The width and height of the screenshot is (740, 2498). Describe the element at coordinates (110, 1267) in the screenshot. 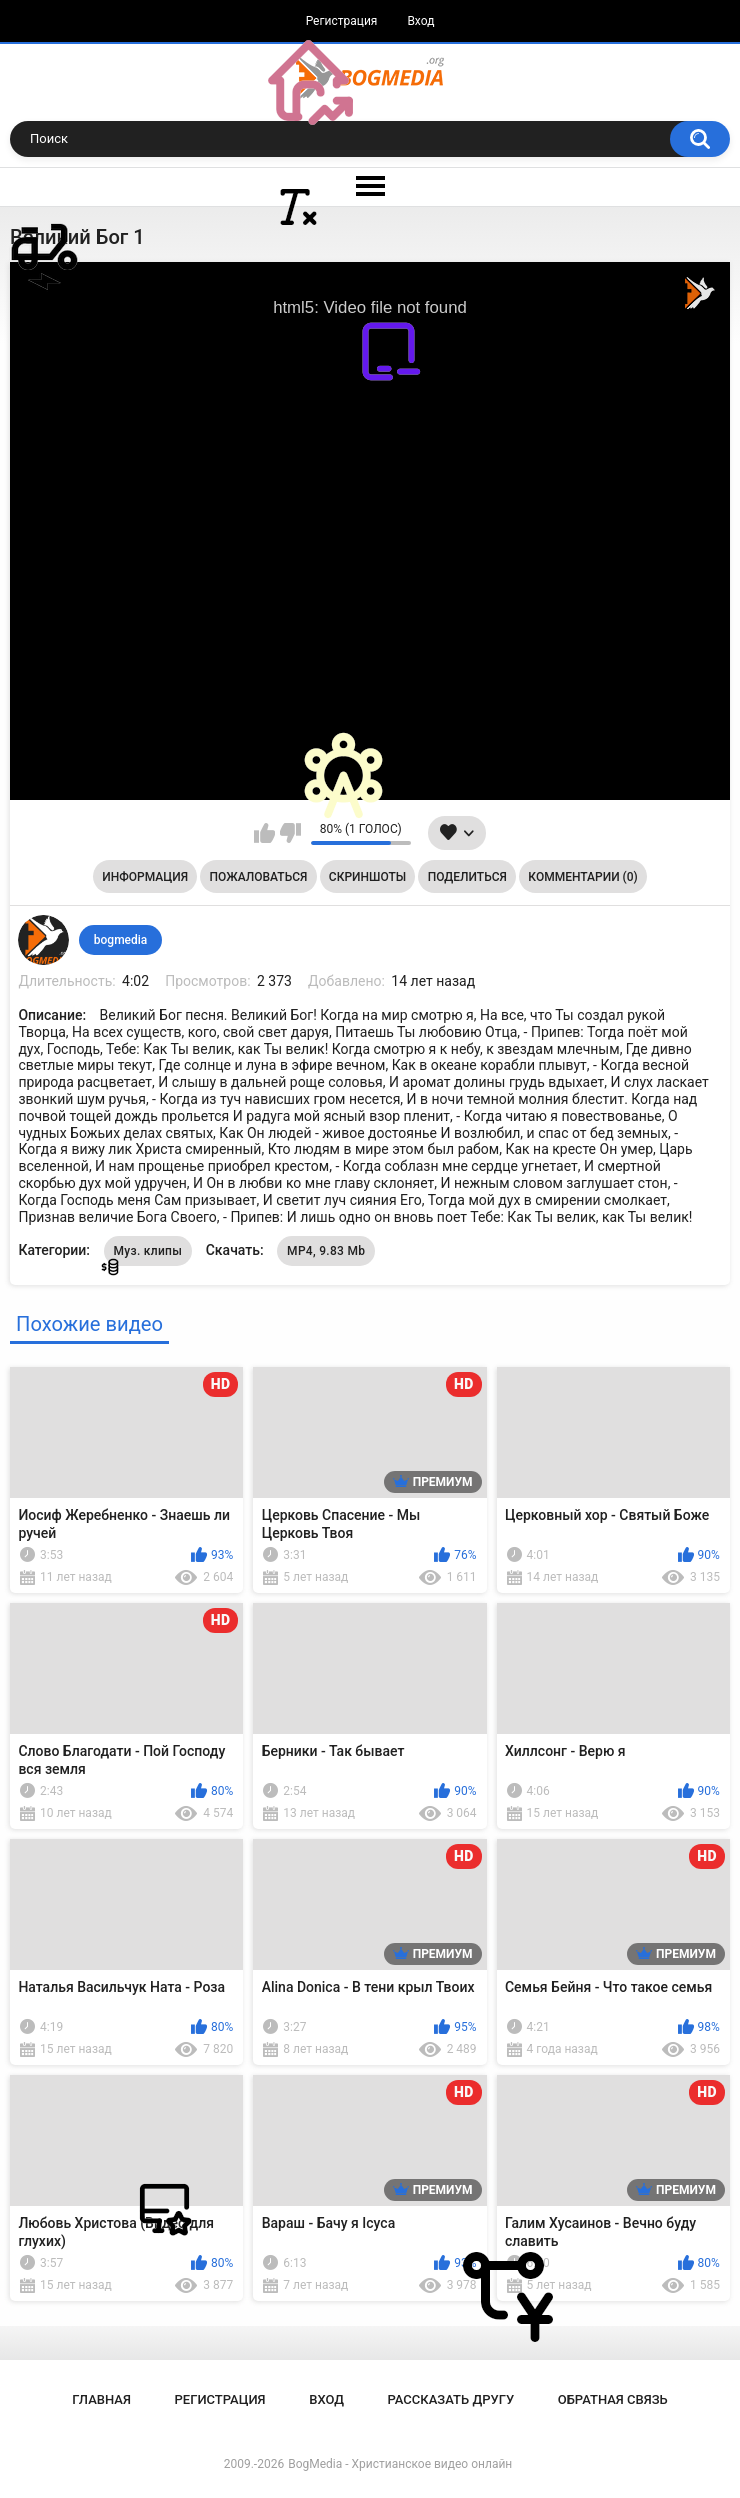

I see `view business plan or financial overview` at that location.